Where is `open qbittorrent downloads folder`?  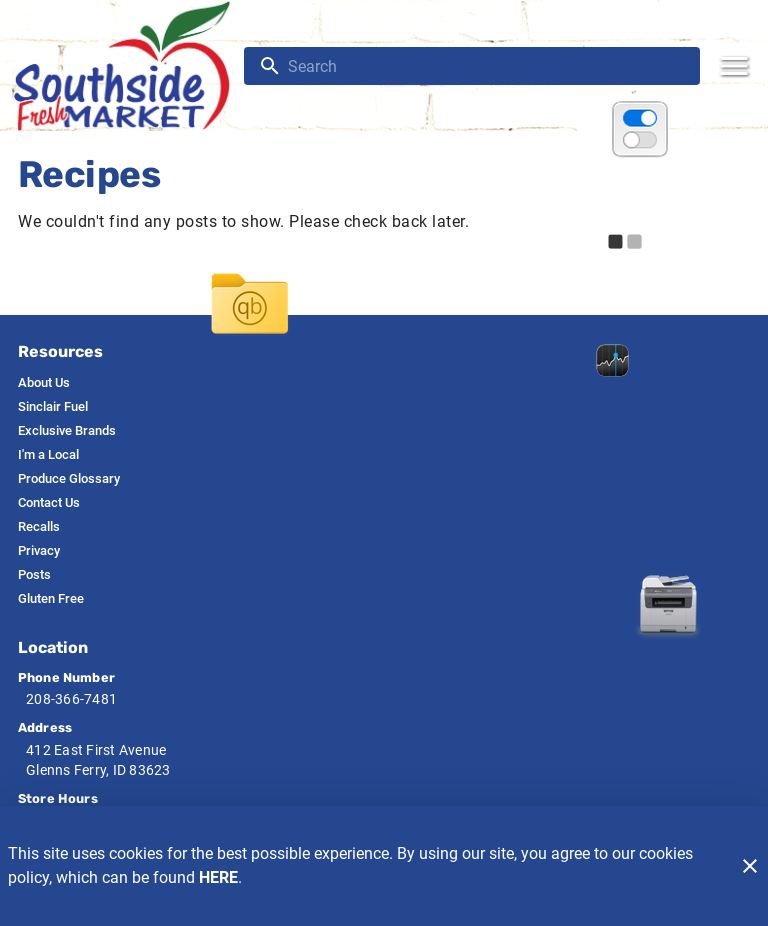
open qbittorrent downloads folder is located at coordinates (249, 305).